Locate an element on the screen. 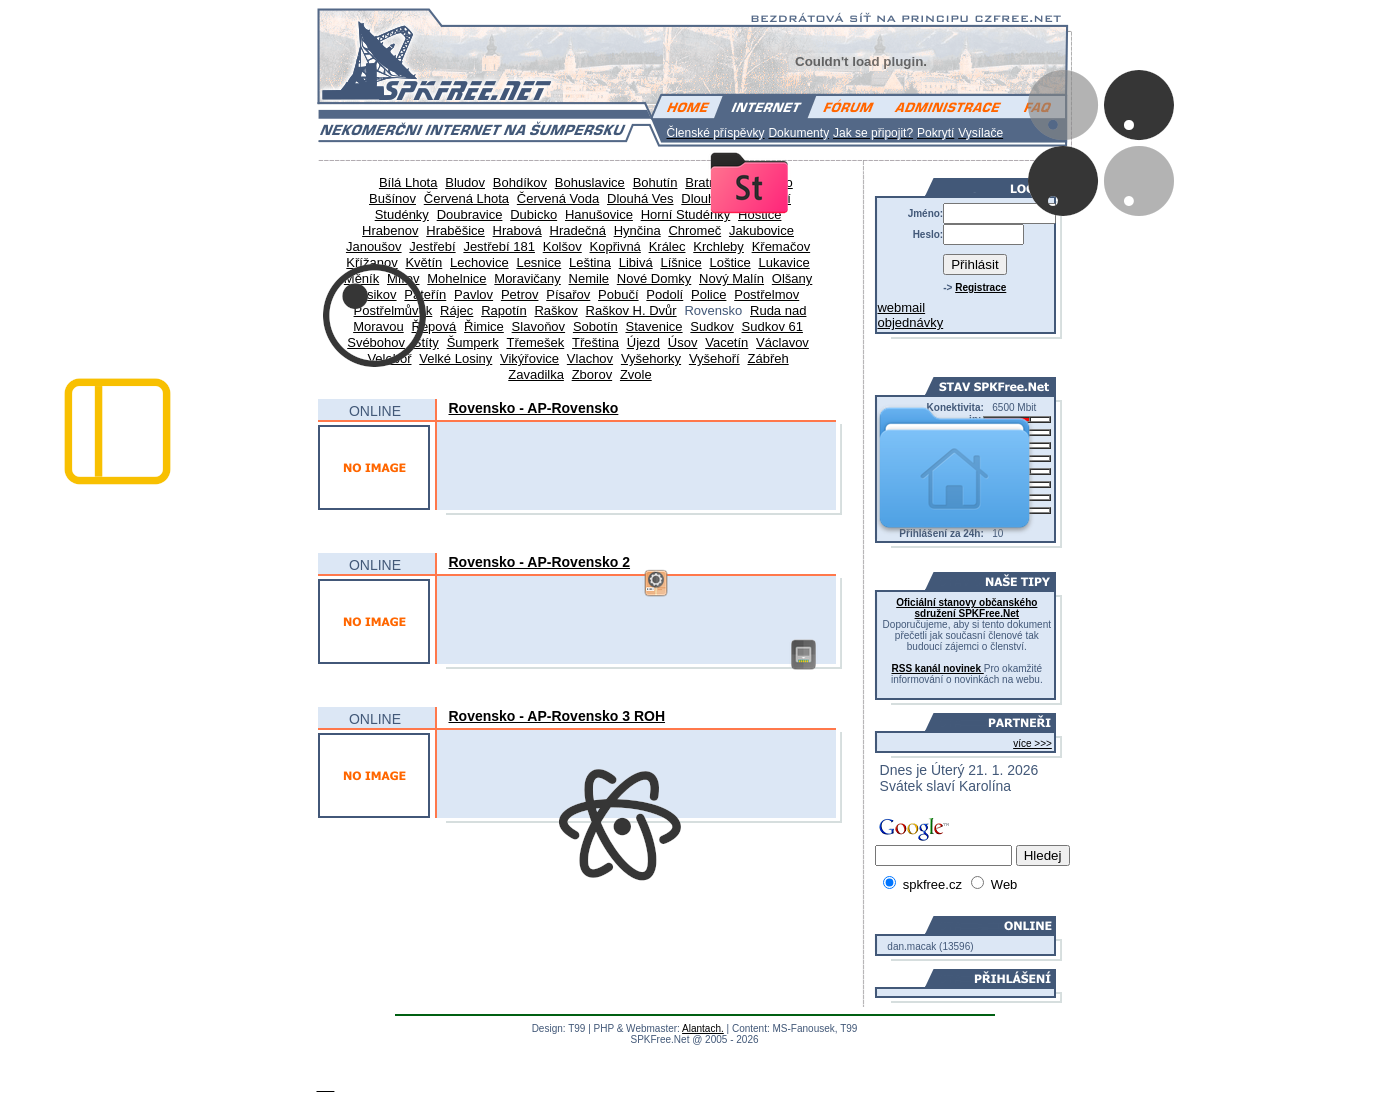  launch swell foop puzzle game is located at coordinates (1101, 143).